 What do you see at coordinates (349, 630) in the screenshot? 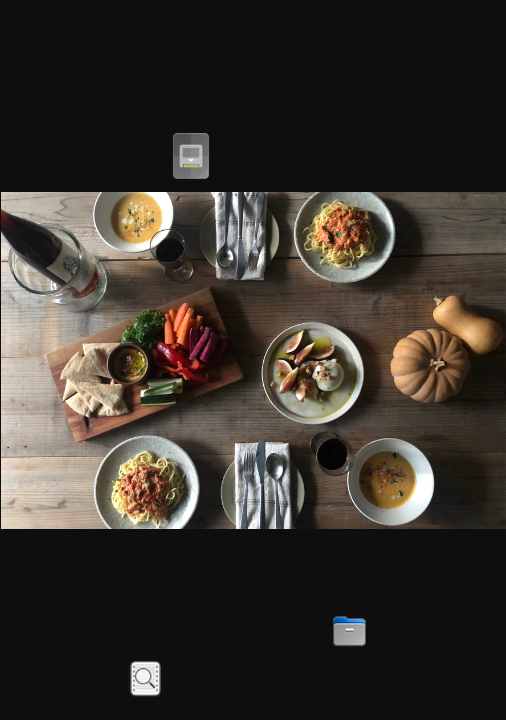
I see `open the nautilus file manager` at bounding box center [349, 630].